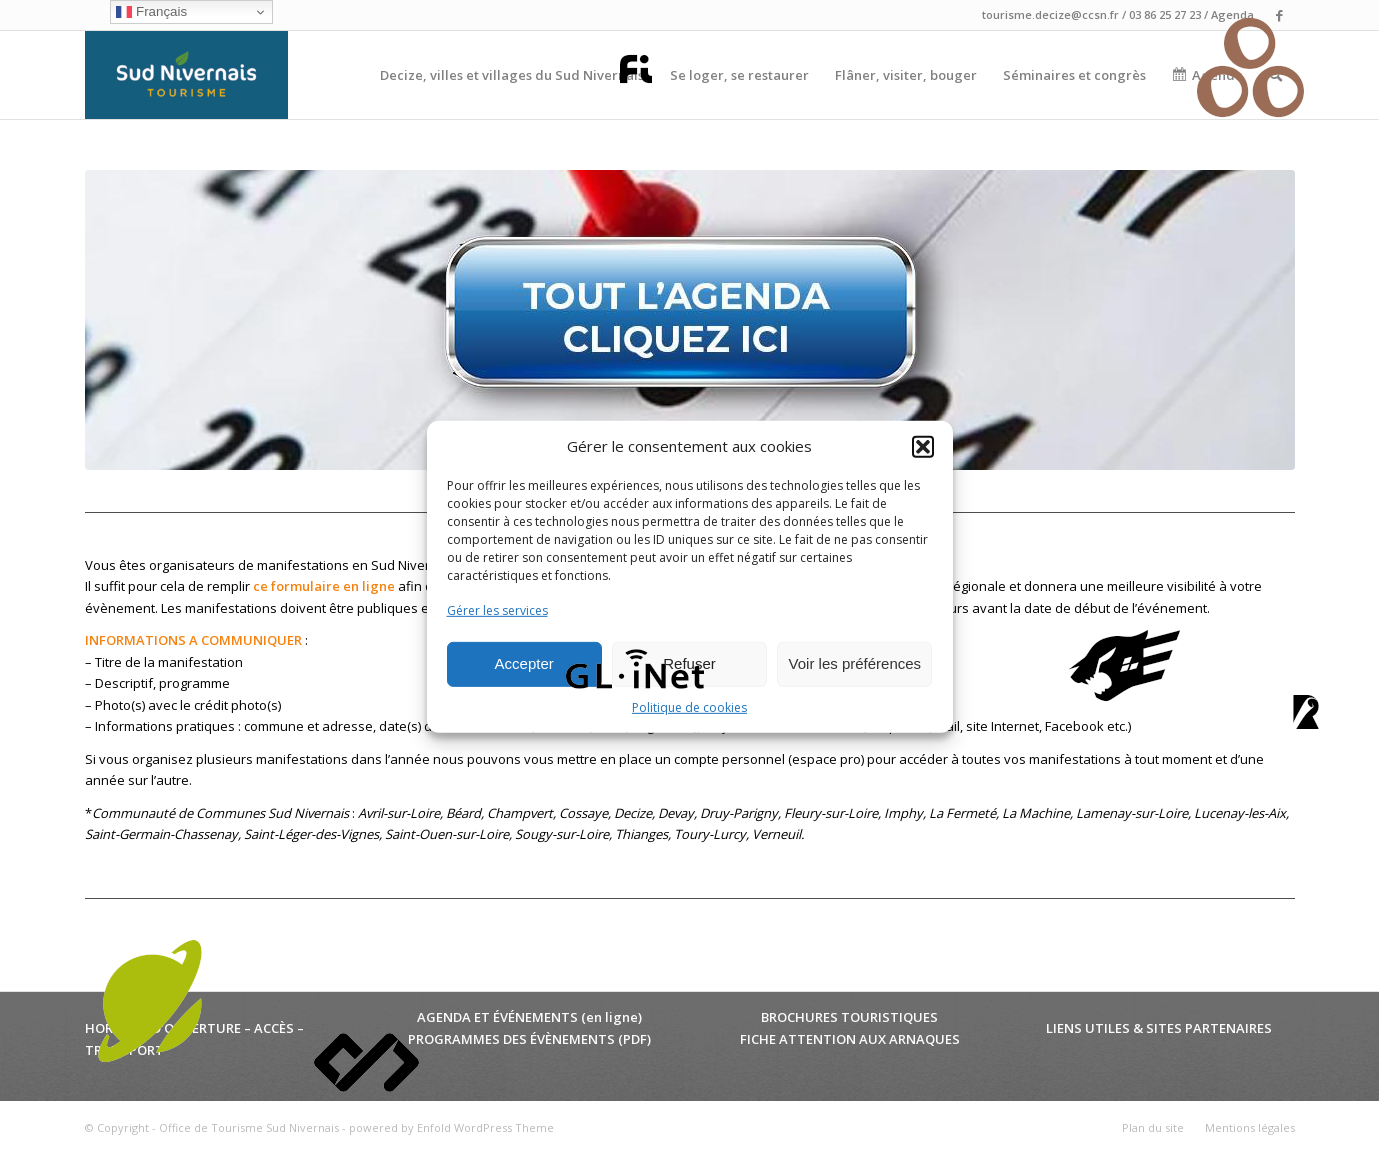 The width and height of the screenshot is (1379, 1154). Describe the element at coordinates (1124, 665) in the screenshot. I see `fastify web framework logo` at that location.